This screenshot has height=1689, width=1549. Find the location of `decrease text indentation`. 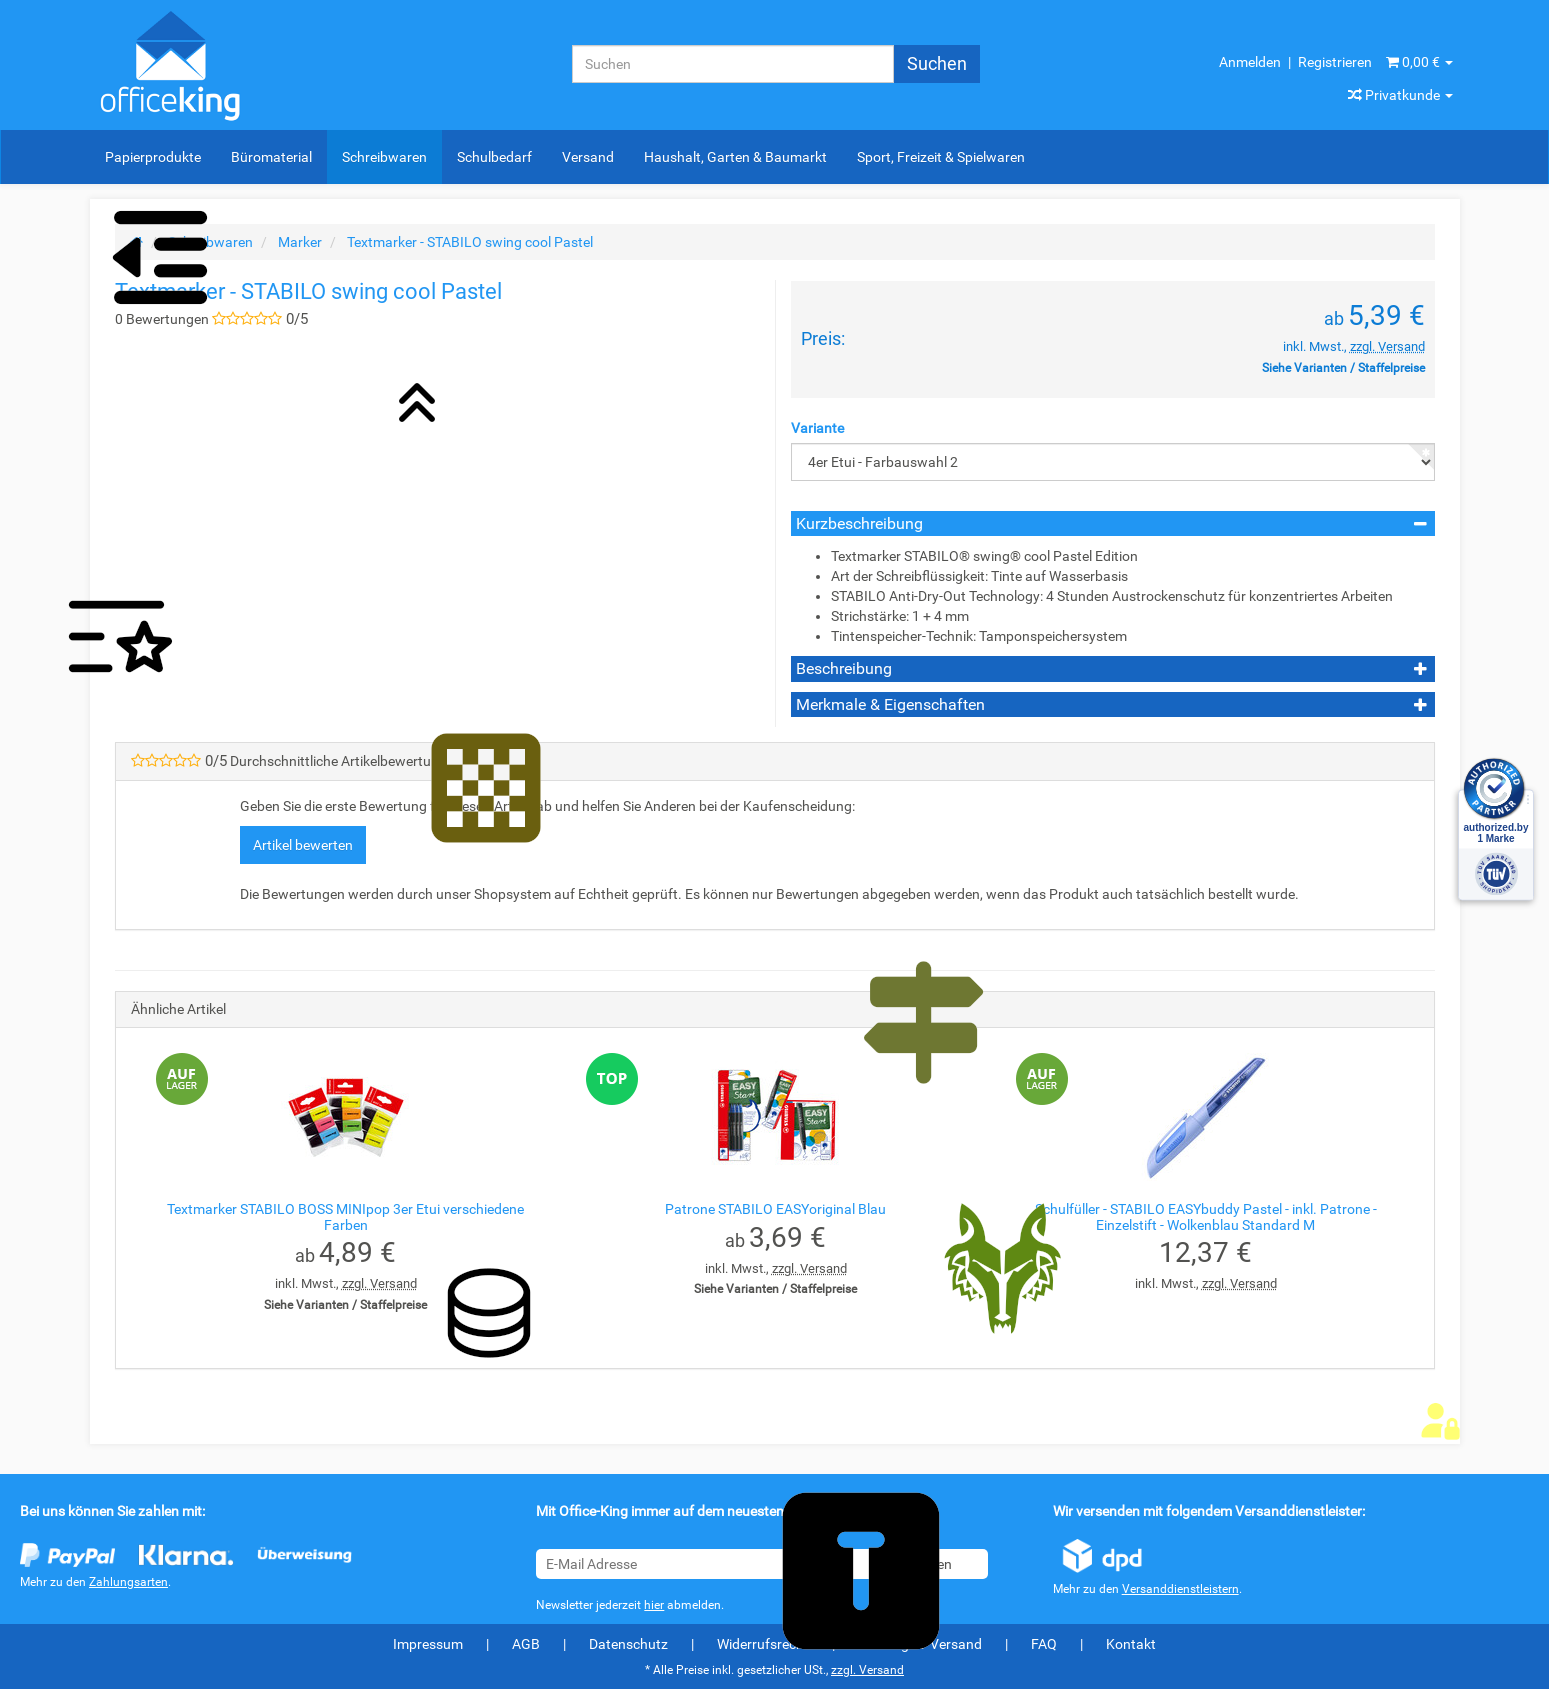

decrease text indentation is located at coordinates (160, 257).